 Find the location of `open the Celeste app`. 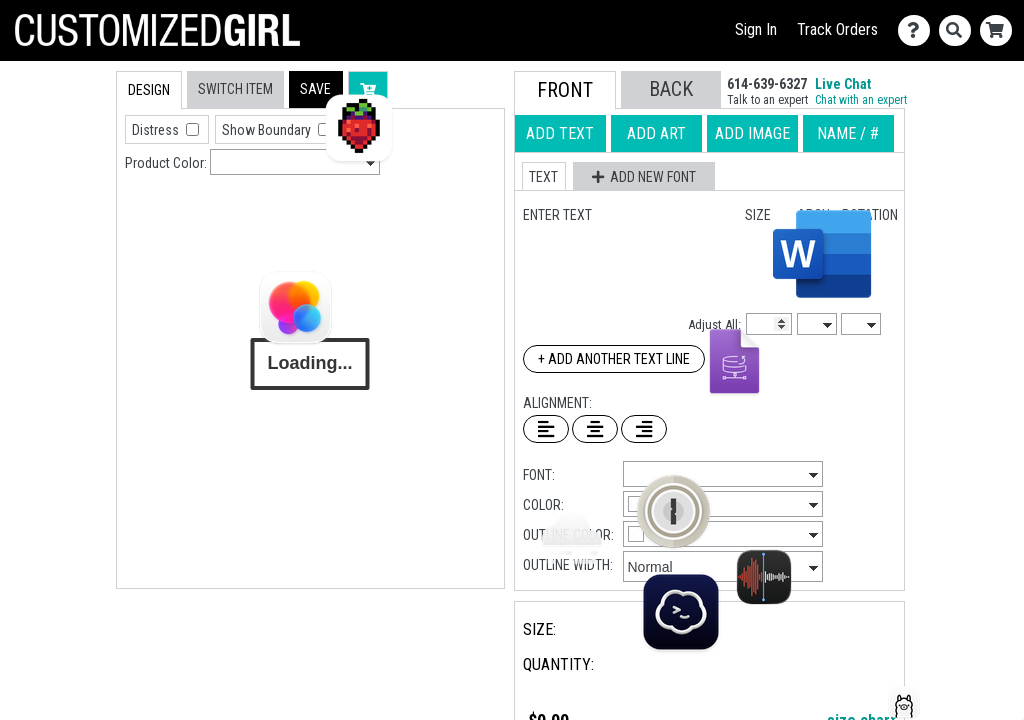

open the Celeste app is located at coordinates (359, 128).